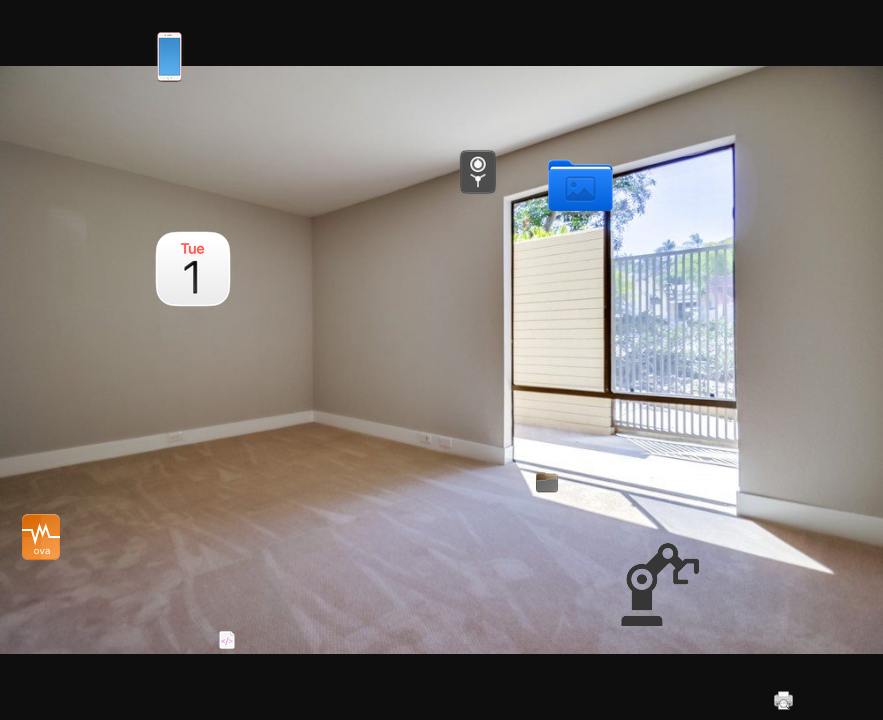  I want to click on VirtualBox appliance file (.ova format), so click(41, 537).